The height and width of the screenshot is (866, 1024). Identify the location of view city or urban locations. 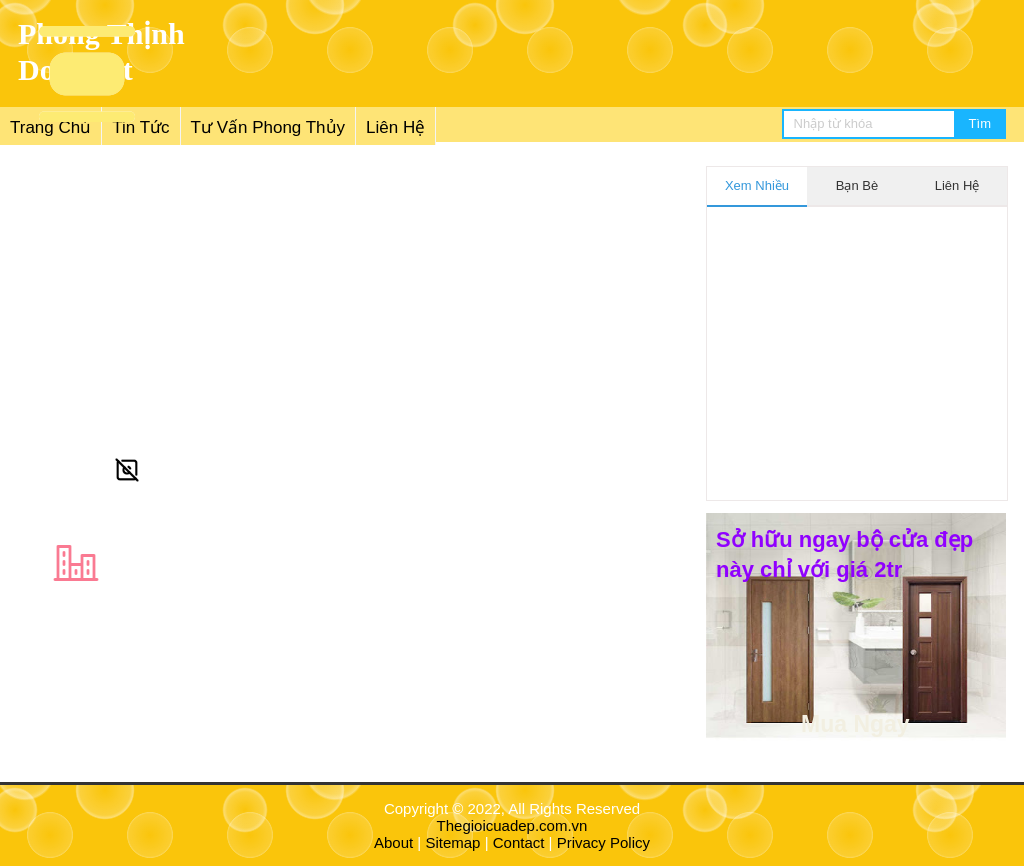
(76, 563).